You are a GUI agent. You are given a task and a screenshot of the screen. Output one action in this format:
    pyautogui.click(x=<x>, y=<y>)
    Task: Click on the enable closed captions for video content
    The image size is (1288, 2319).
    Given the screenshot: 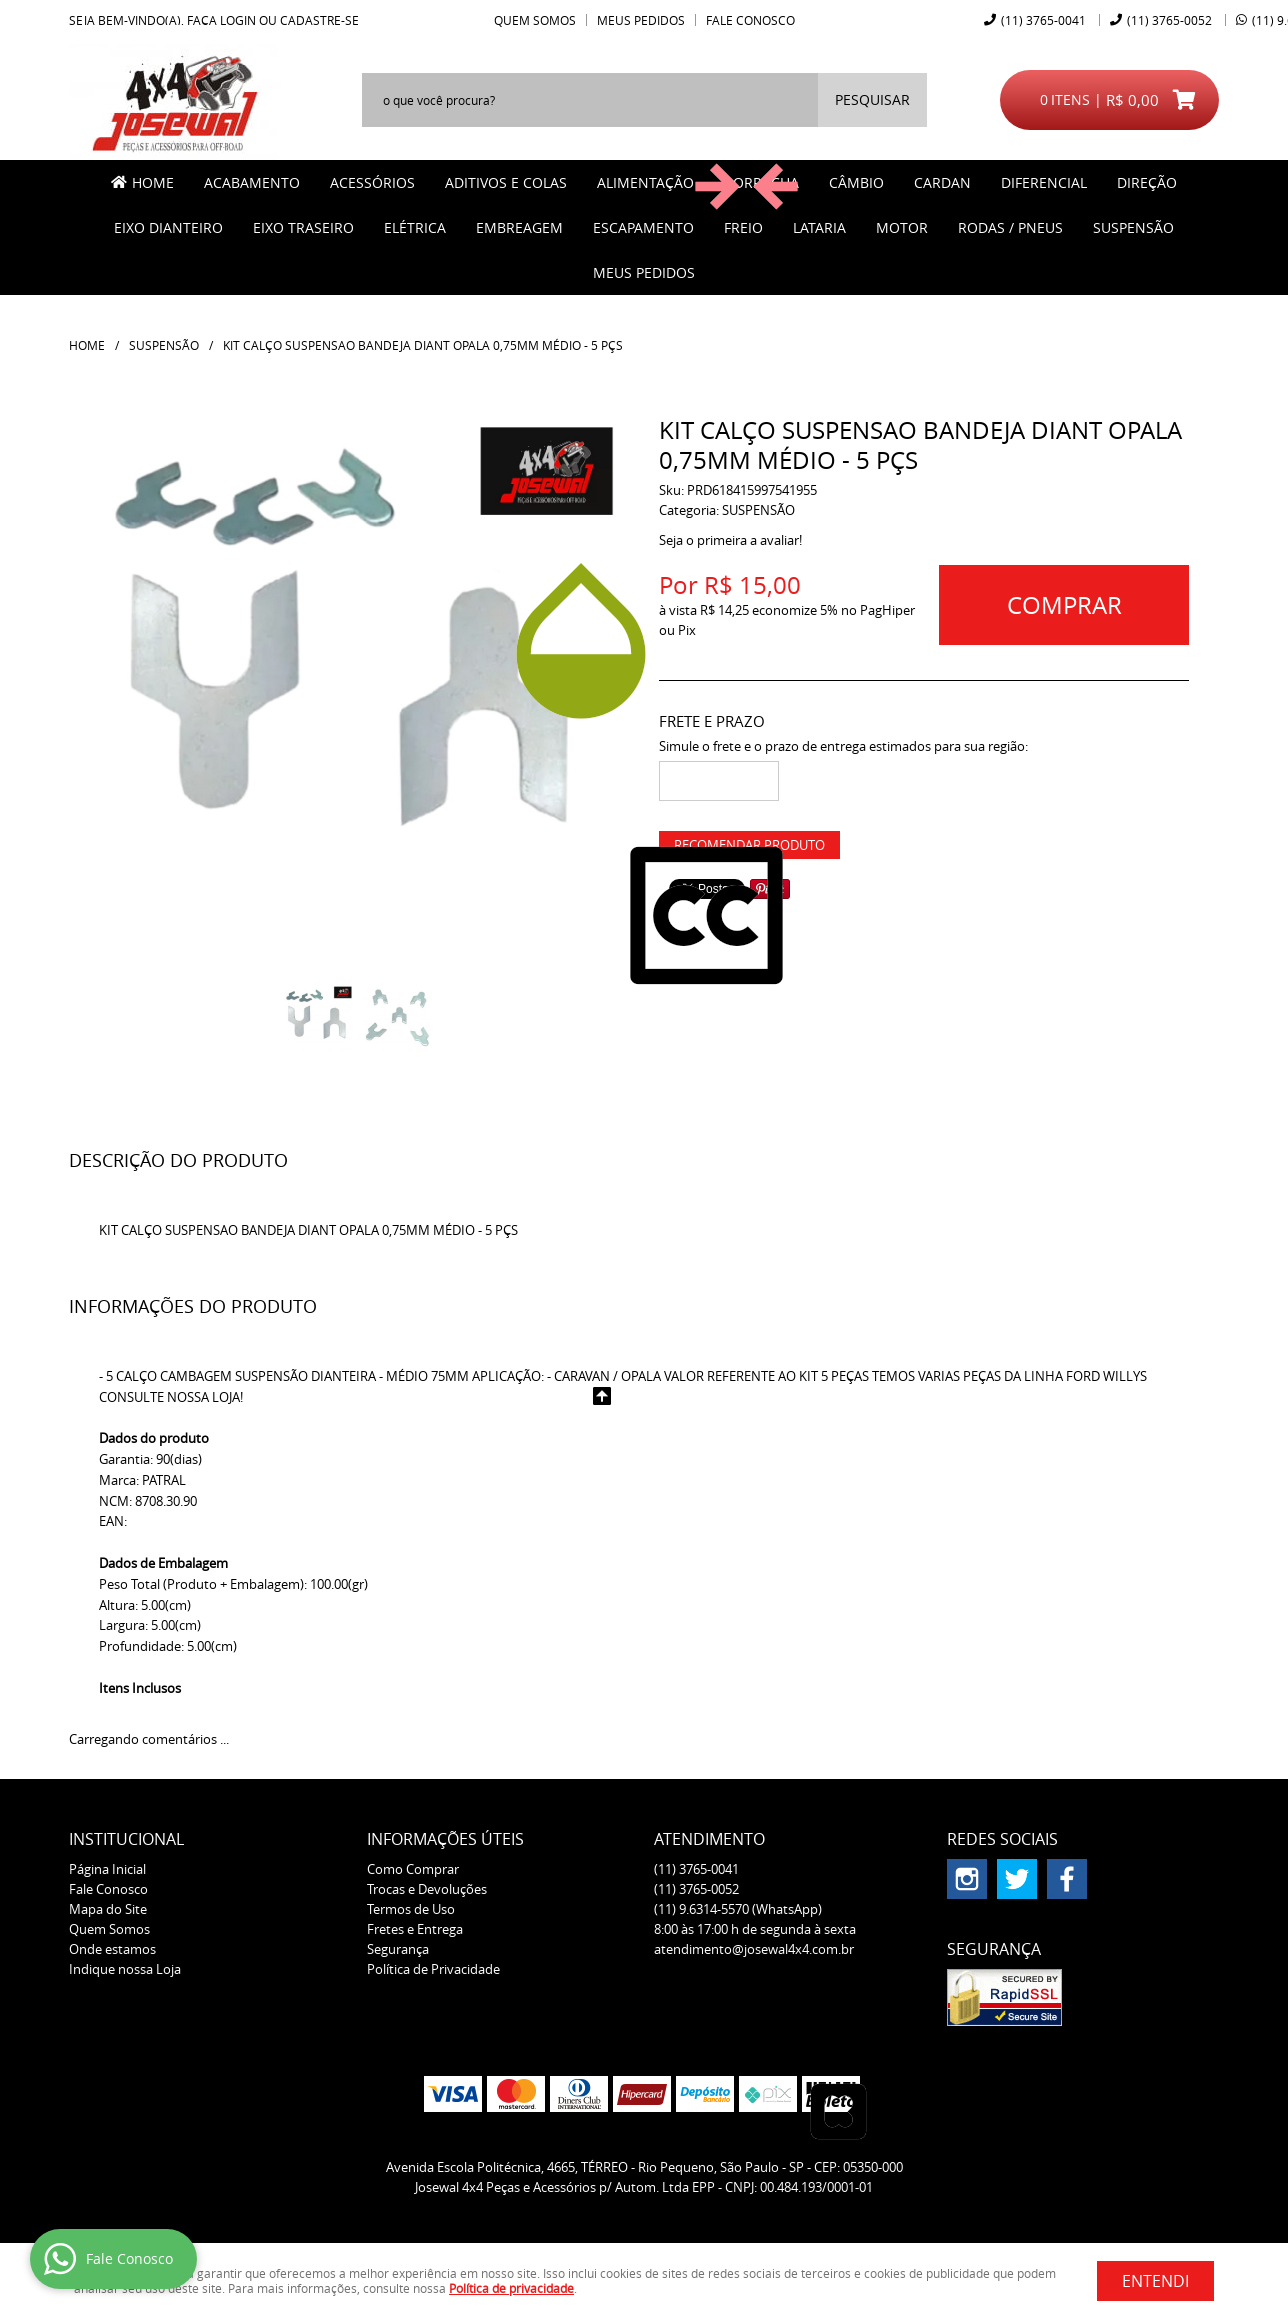 What is the action you would take?
    pyautogui.click(x=706, y=915)
    